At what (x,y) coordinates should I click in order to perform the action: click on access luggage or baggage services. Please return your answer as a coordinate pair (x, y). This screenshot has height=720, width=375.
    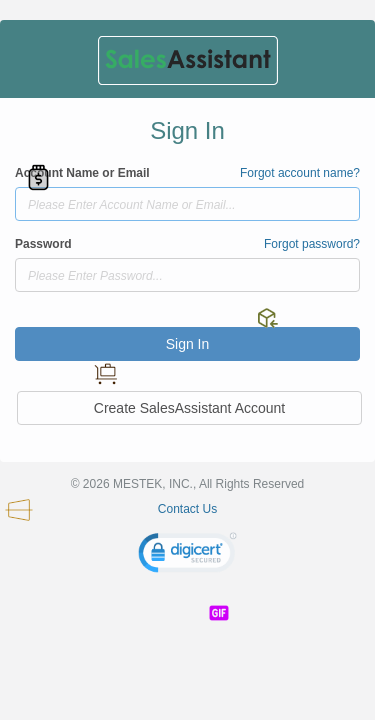
    Looking at the image, I should click on (105, 373).